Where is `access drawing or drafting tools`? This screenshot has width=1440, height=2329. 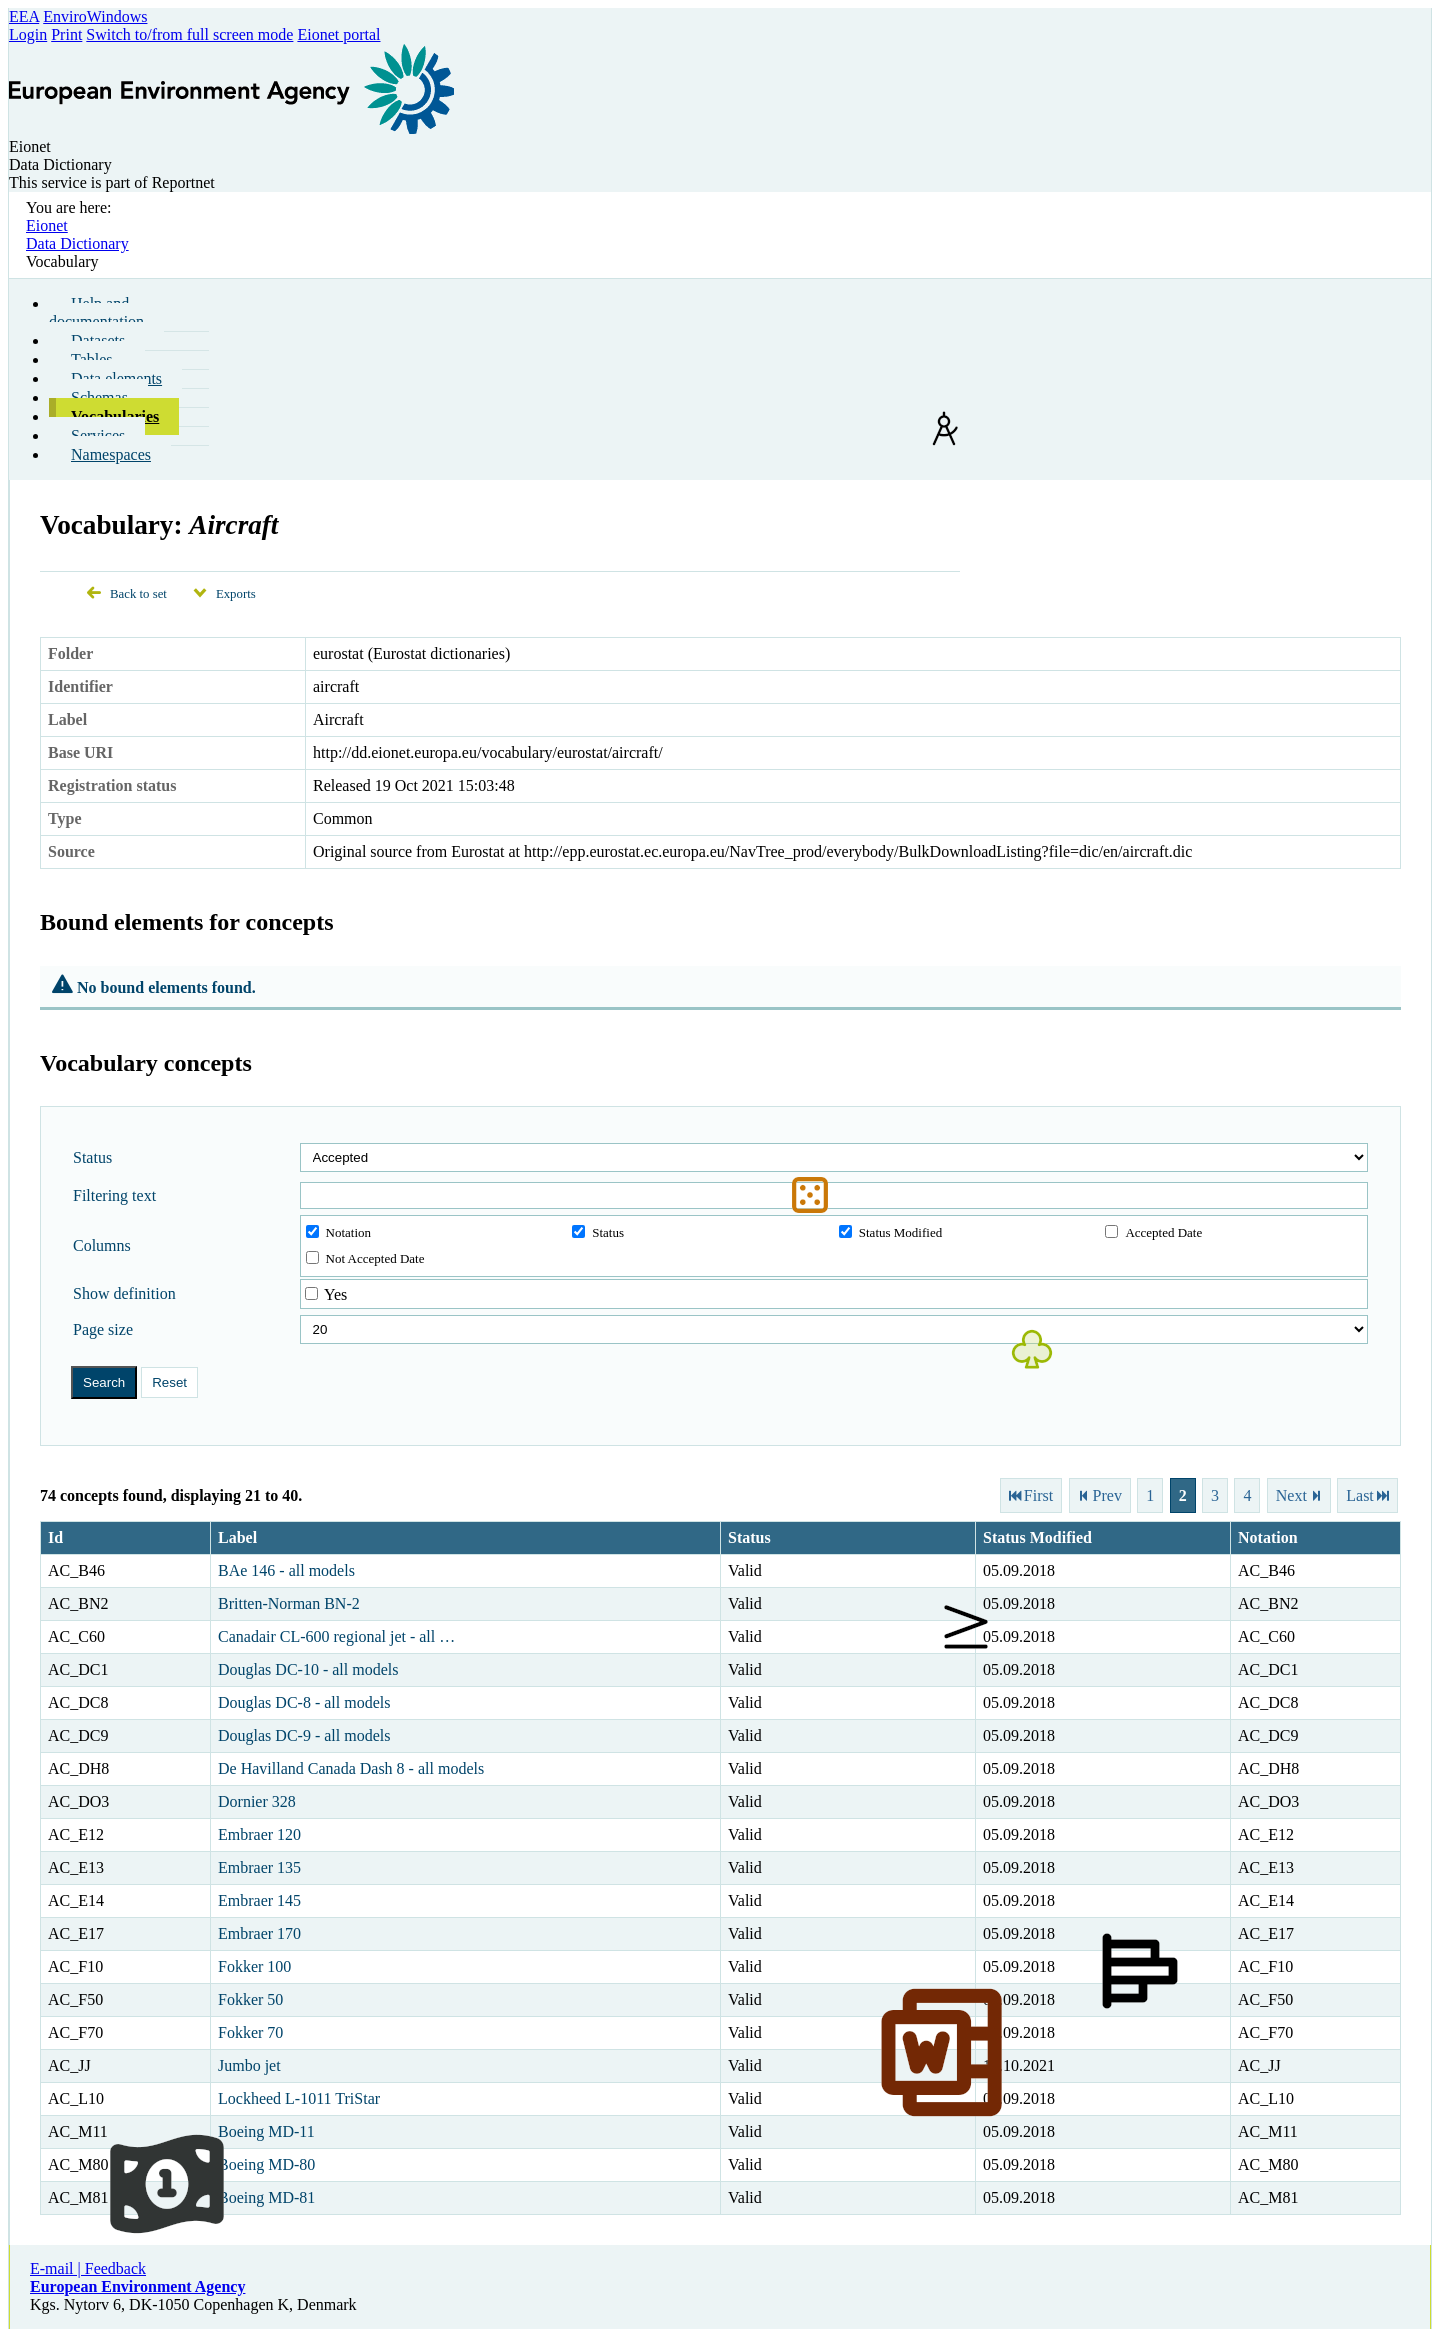
access drawing or drafting tools is located at coordinates (944, 429).